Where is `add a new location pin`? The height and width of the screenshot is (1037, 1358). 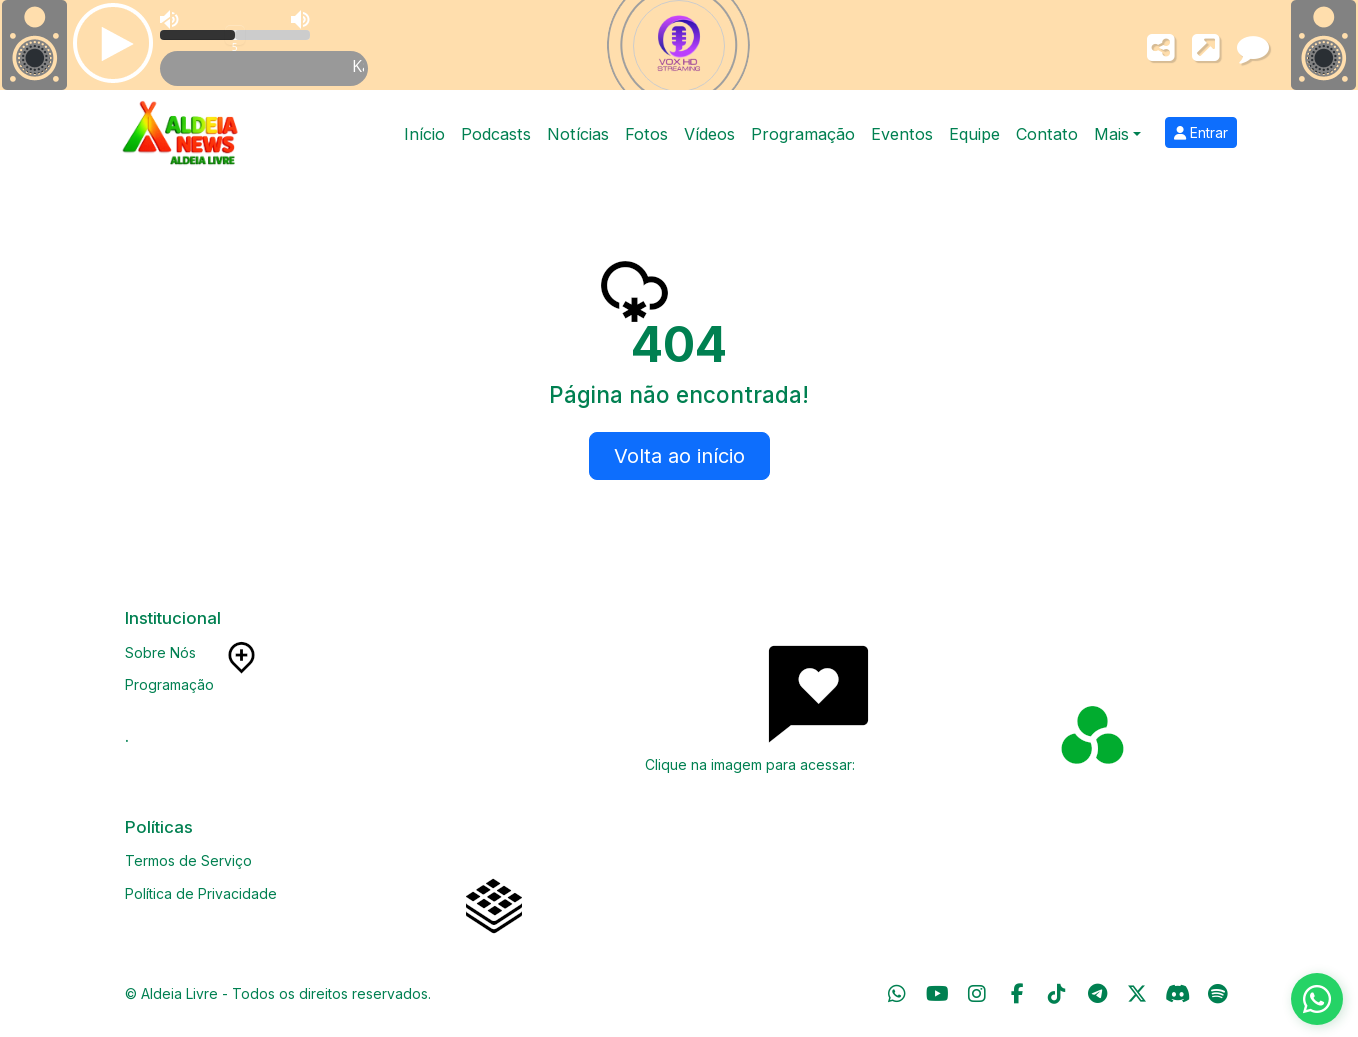 add a new location pin is located at coordinates (241, 656).